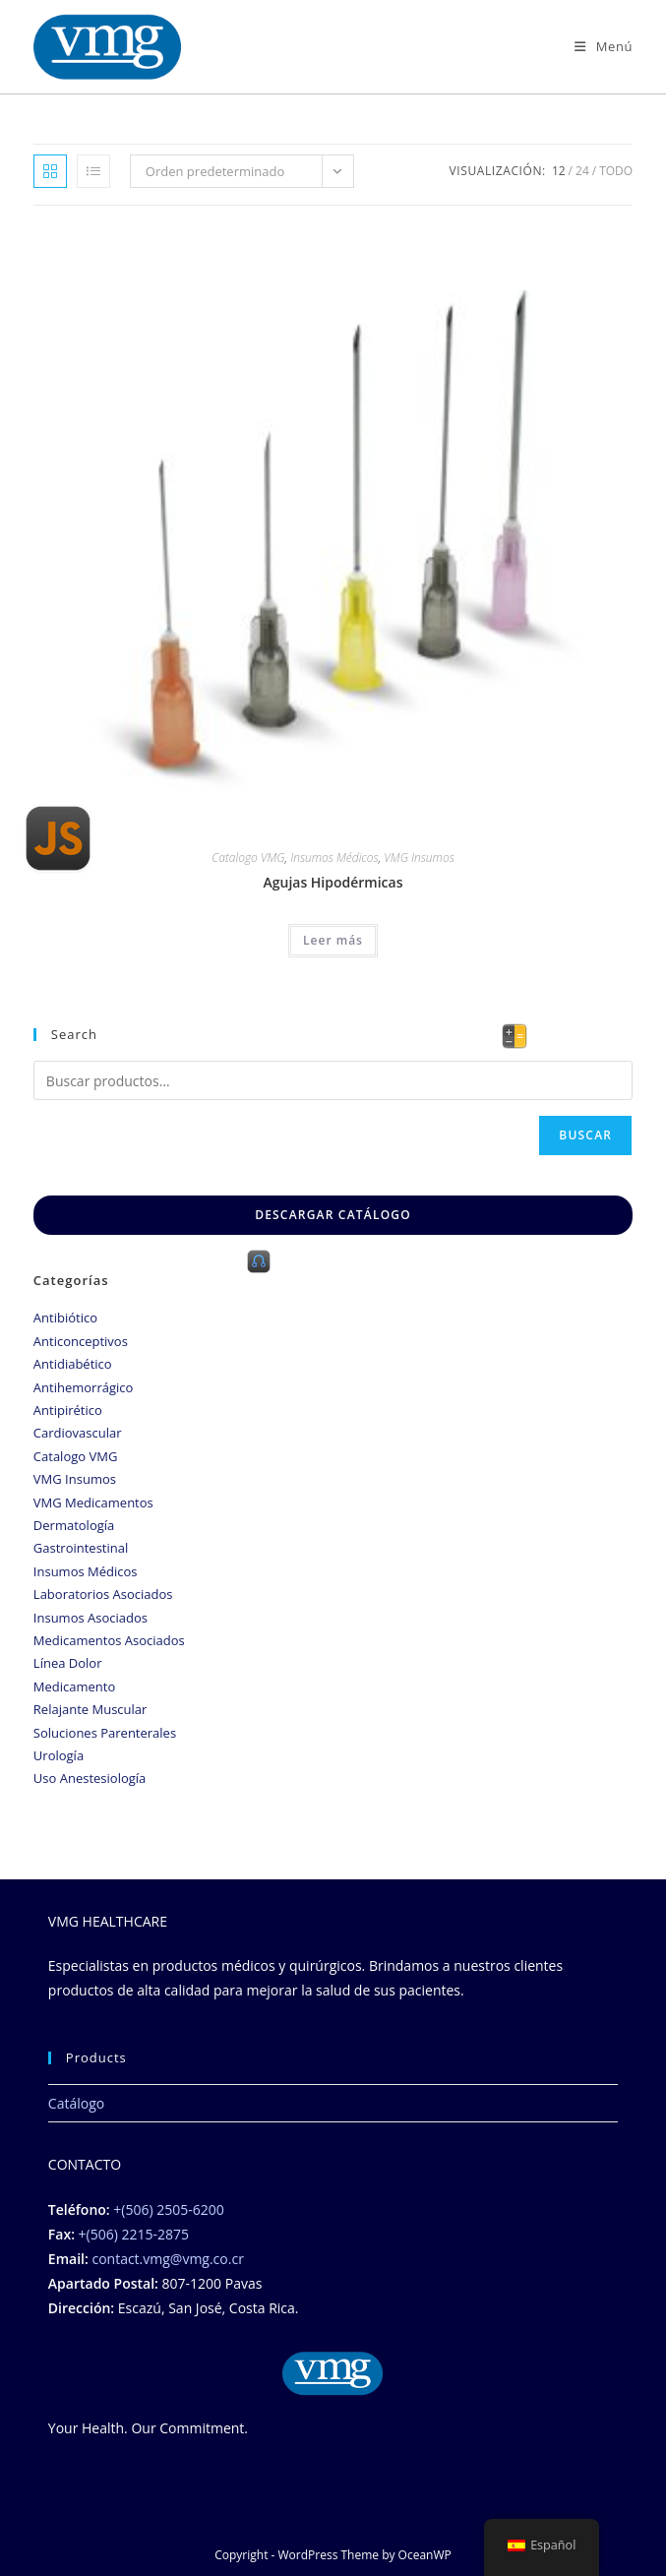 The width and height of the screenshot is (666, 2576). I want to click on open javascript testing application, so click(58, 838).